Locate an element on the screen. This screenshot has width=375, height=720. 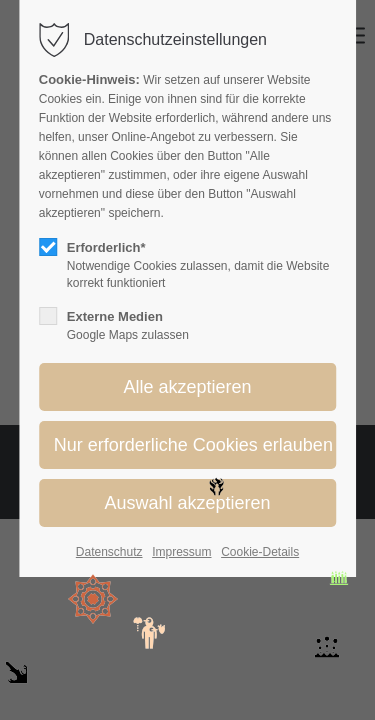
indicates lava or molten terrain hazard is located at coordinates (327, 647).